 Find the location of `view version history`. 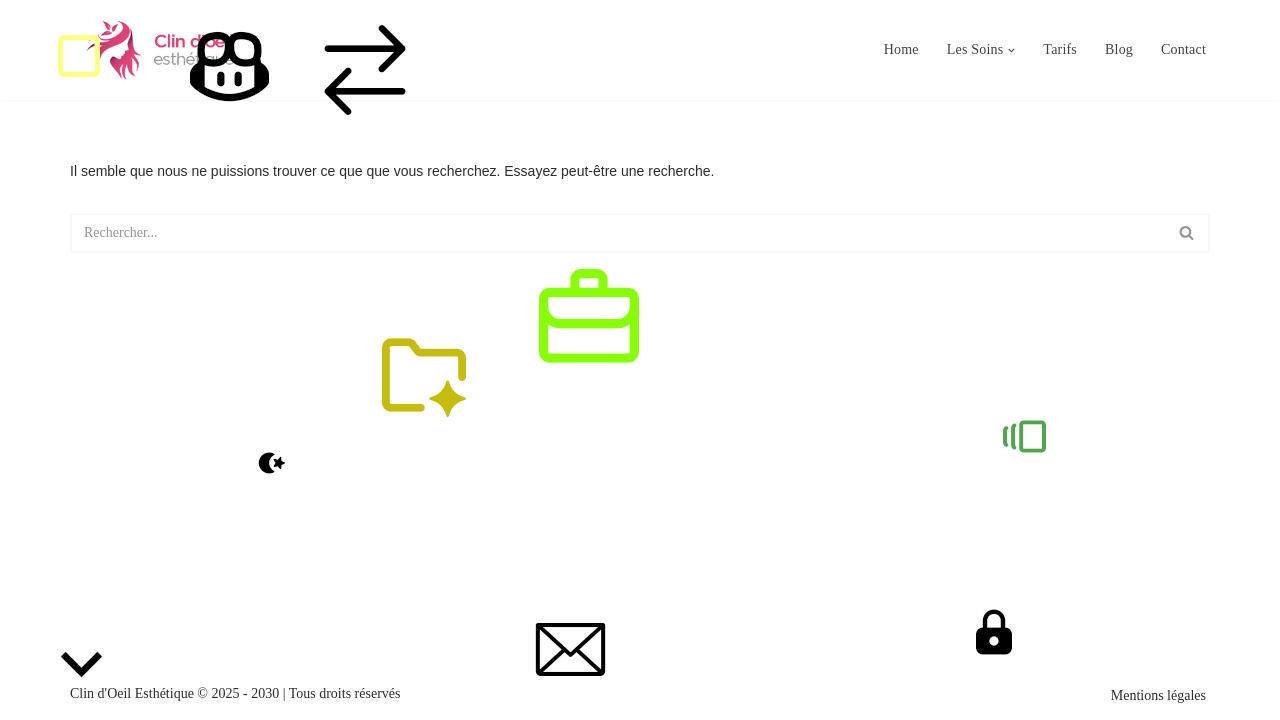

view version history is located at coordinates (1024, 436).